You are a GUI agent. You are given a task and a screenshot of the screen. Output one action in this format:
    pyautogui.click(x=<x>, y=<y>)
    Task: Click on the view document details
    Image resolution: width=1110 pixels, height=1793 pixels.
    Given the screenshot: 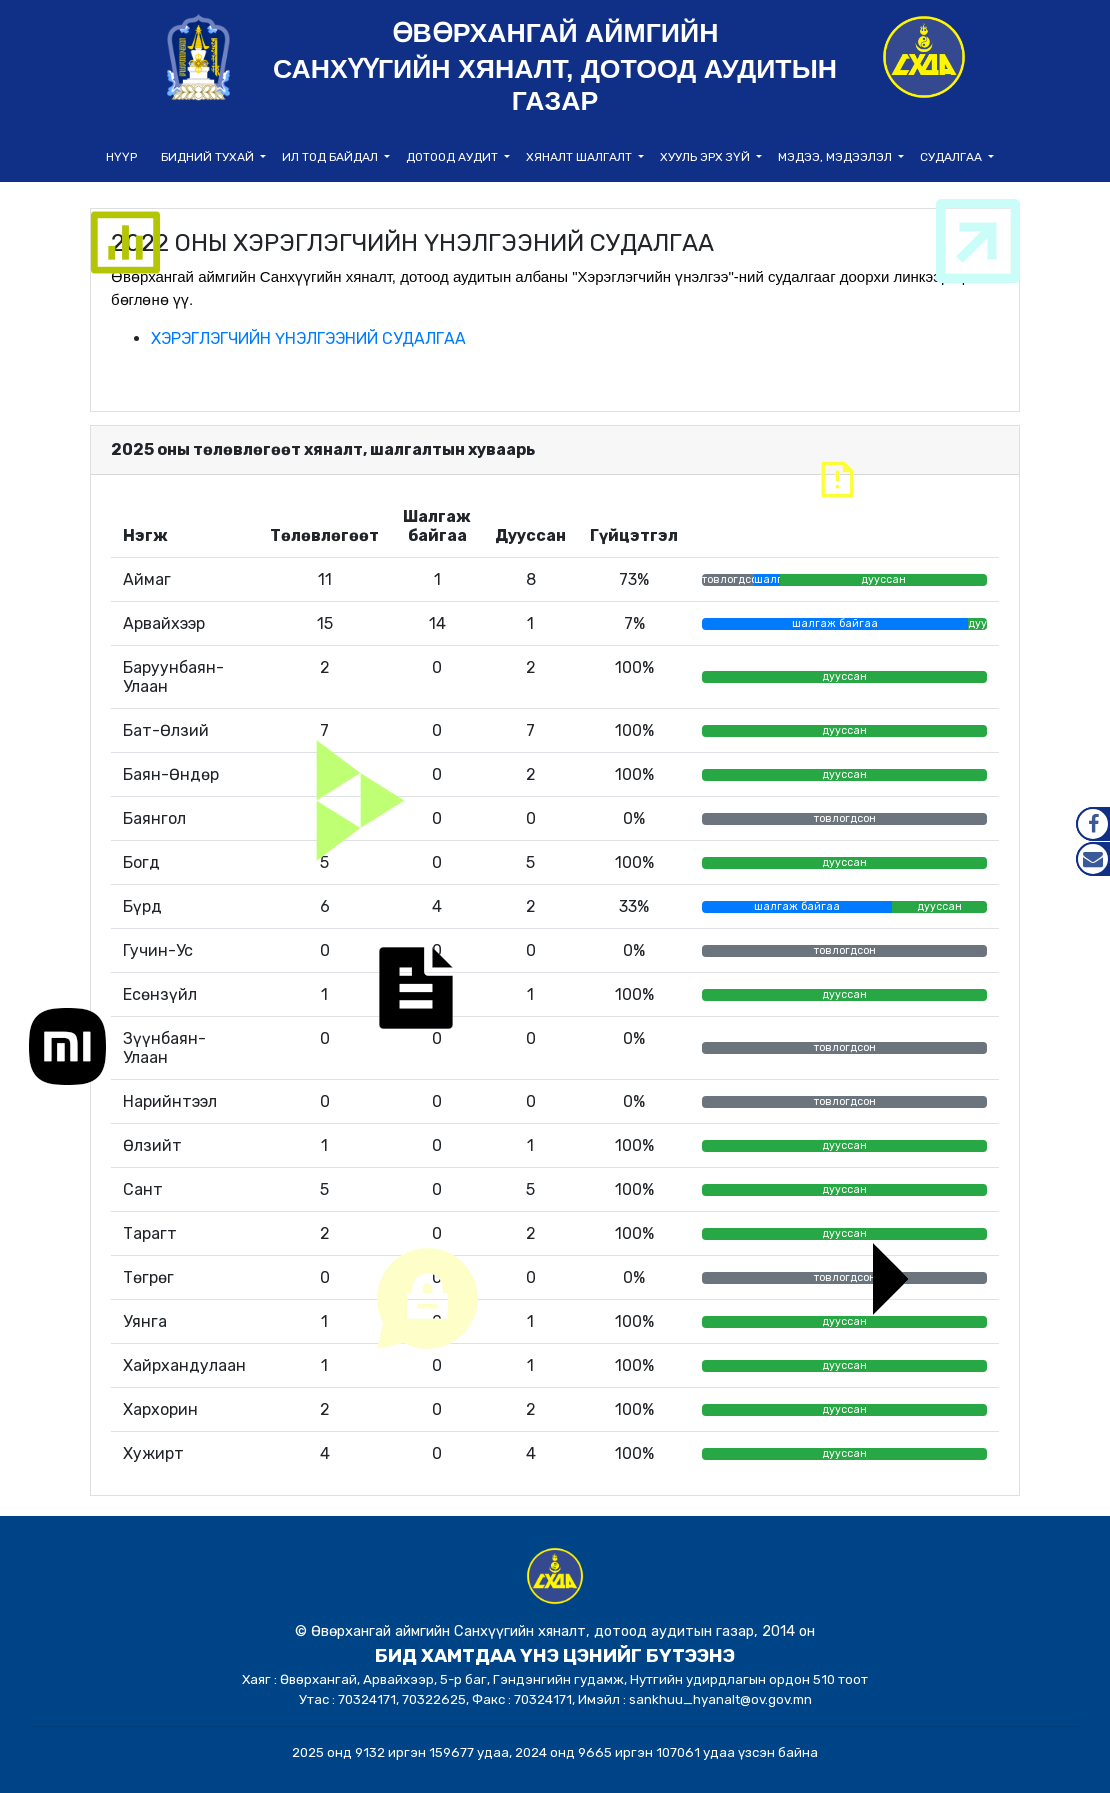 What is the action you would take?
    pyautogui.click(x=416, y=988)
    